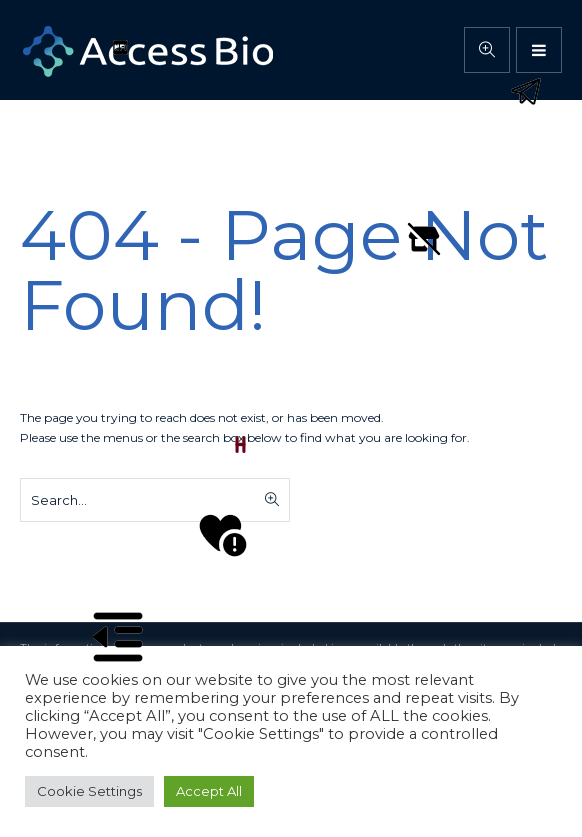  Describe the element at coordinates (240, 444) in the screenshot. I see `indicates heading or header formatting option` at that location.